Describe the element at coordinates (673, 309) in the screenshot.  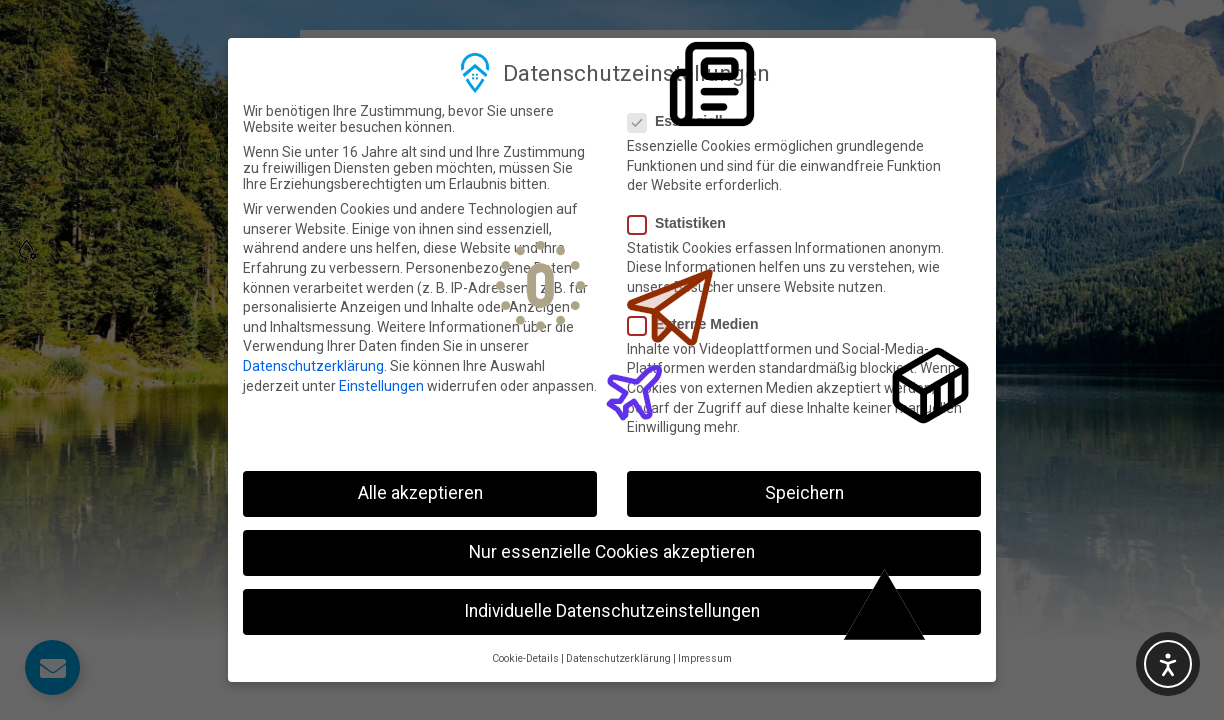
I see `open Telegram messaging app` at that location.